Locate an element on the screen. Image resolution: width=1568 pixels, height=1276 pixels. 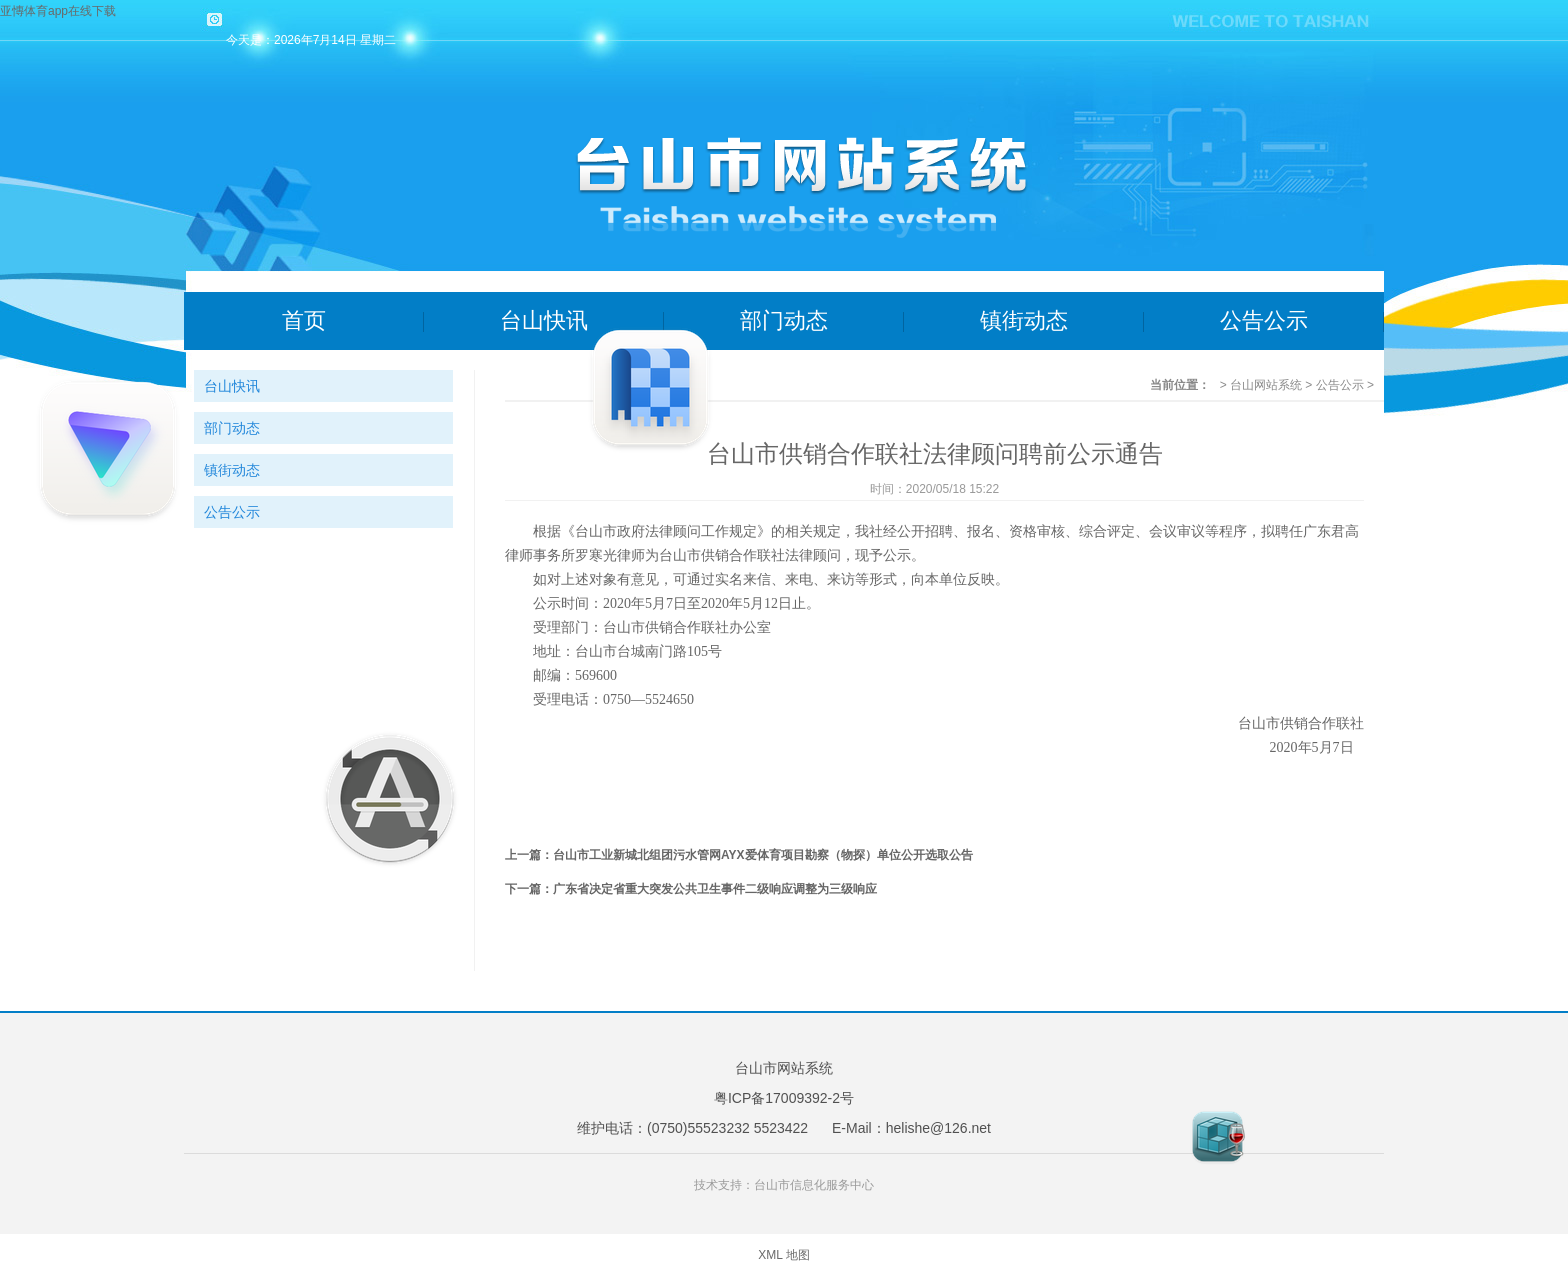
open Blanket ambient sound app is located at coordinates (650, 387).